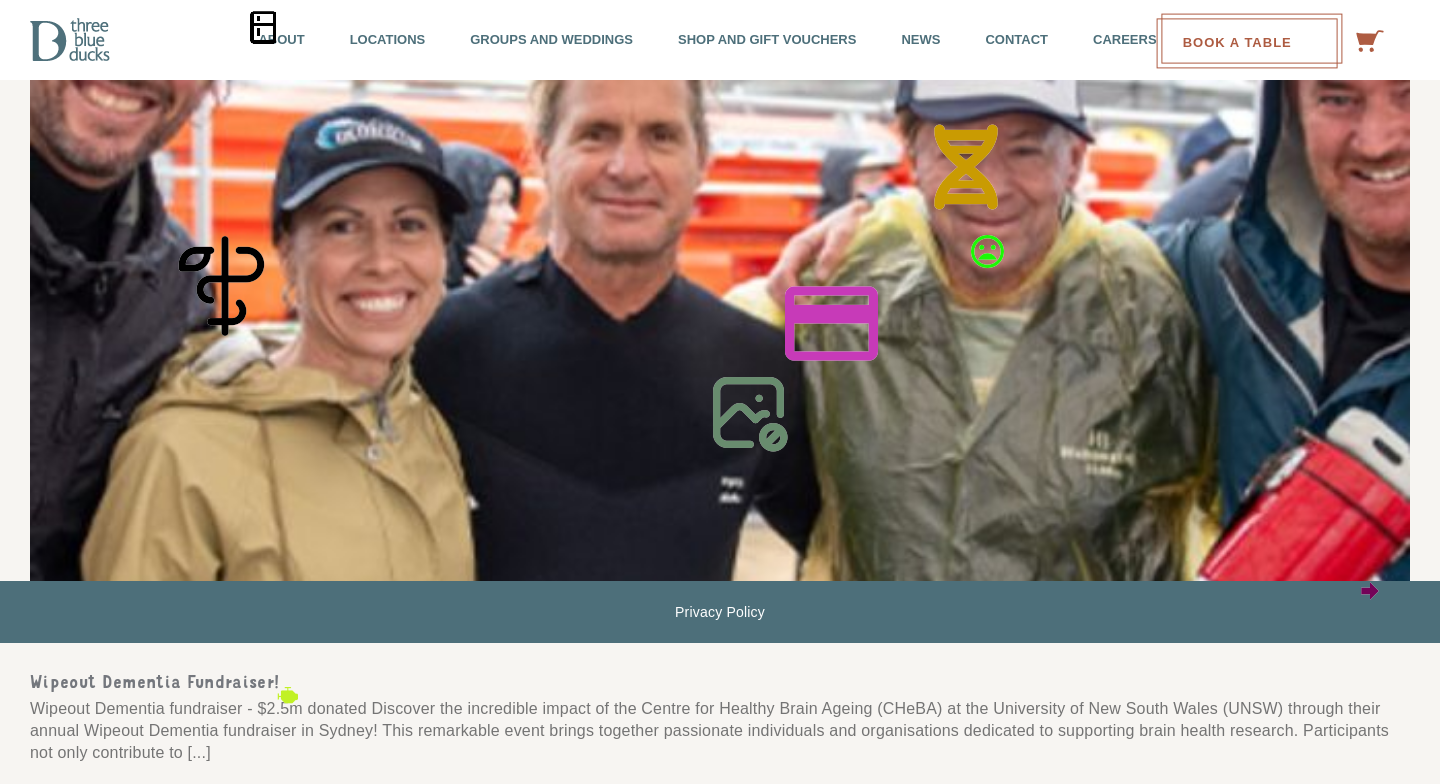 Image resolution: width=1440 pixels, height=784 pixels. What do you see at coordinates (1370, 591) in the screenshot?
I see `navigate to the next item or screen` at bounding box center [1370, 591].